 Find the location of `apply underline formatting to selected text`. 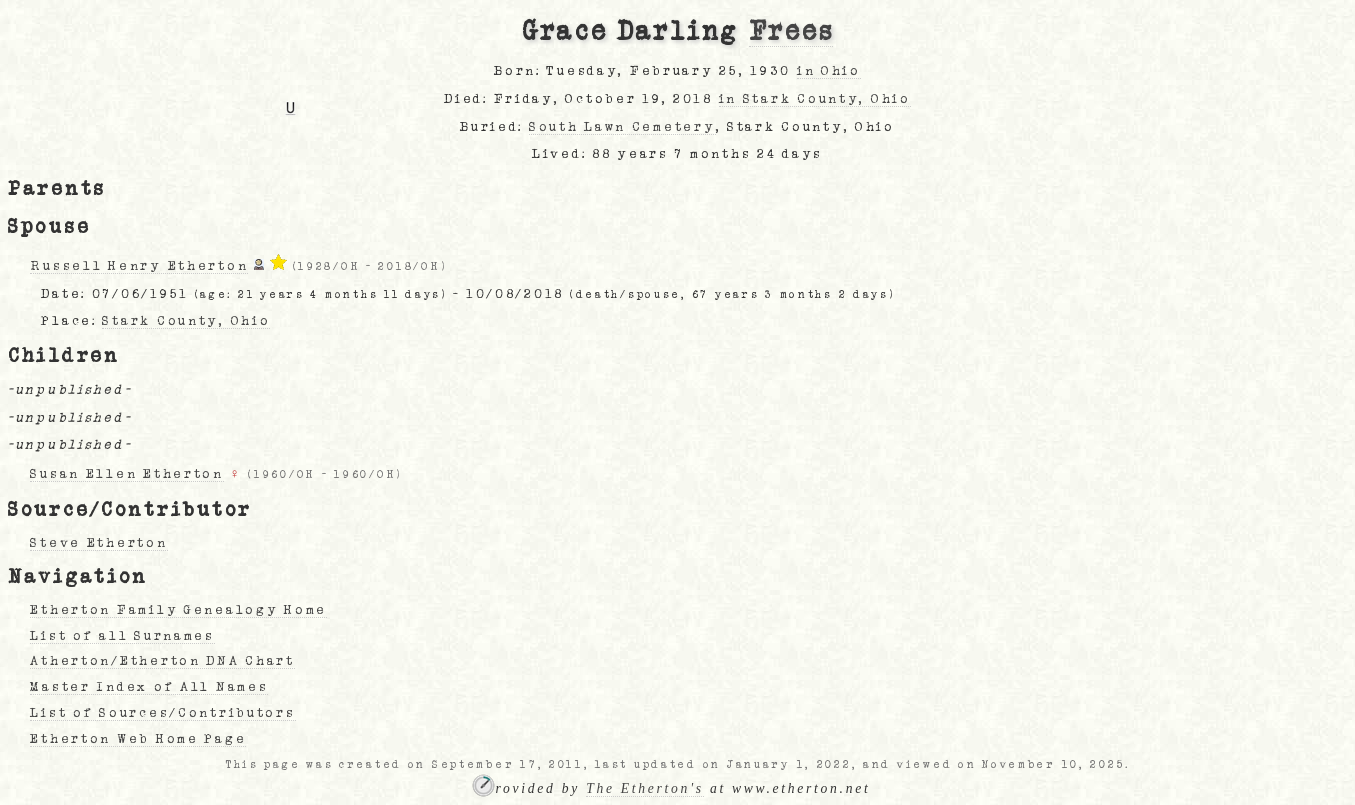

apply underline formatting to selected text is located at coordinates (290, 108).